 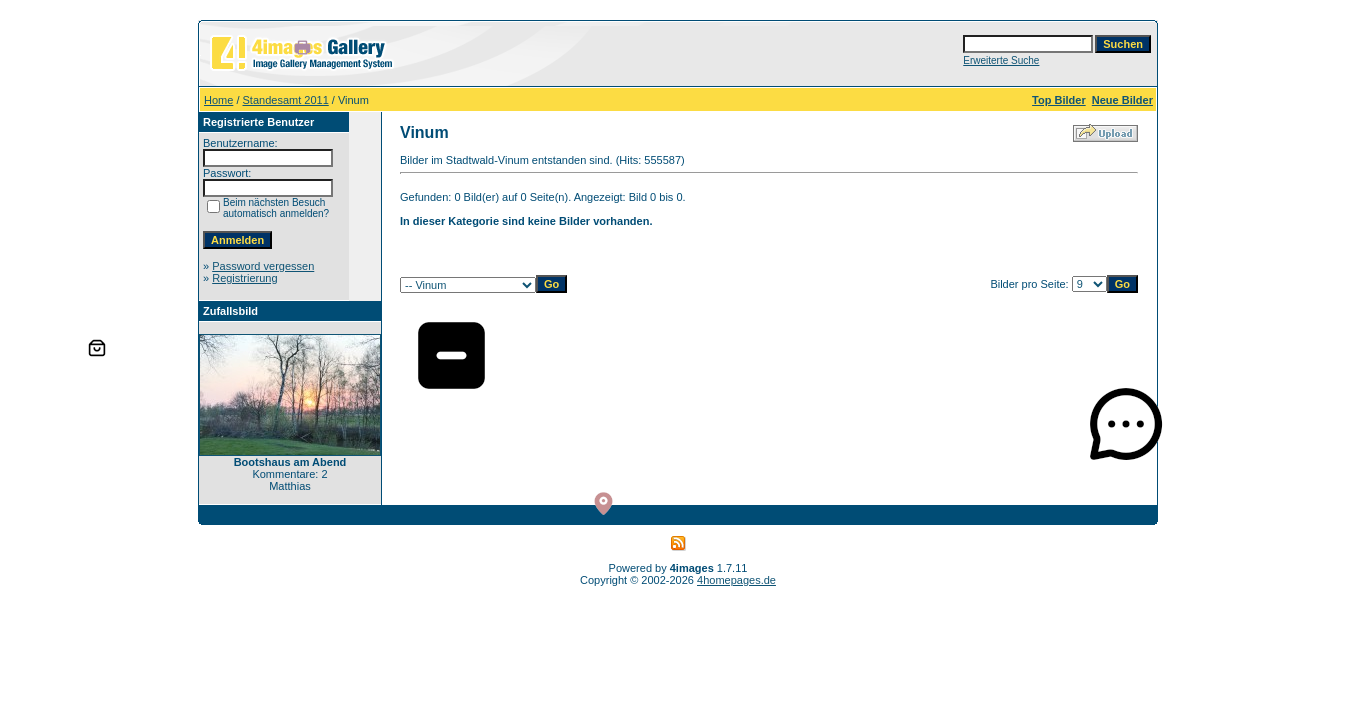 What do you see at coordinates (451, 355) in the screenshot?
I see `remove or delete an item` at bounding box center [451, 355].